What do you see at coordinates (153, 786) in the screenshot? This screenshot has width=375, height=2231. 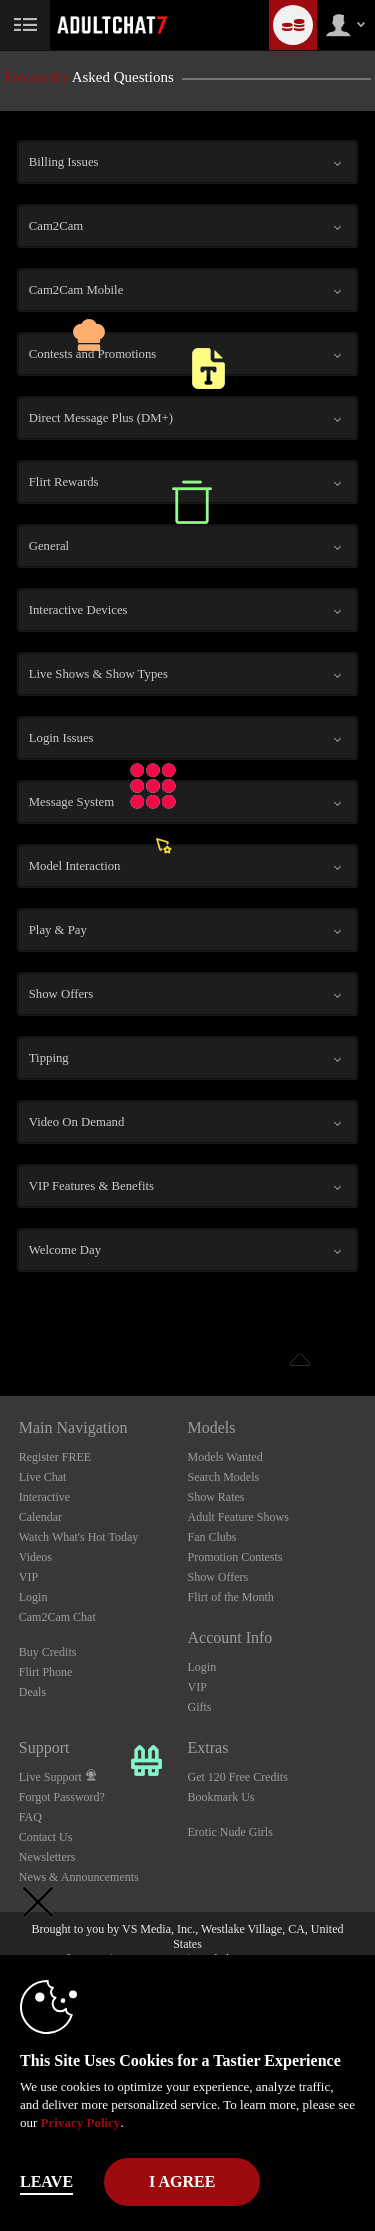 I see `open the dial pad or number input` at bounding box center [153, 786].